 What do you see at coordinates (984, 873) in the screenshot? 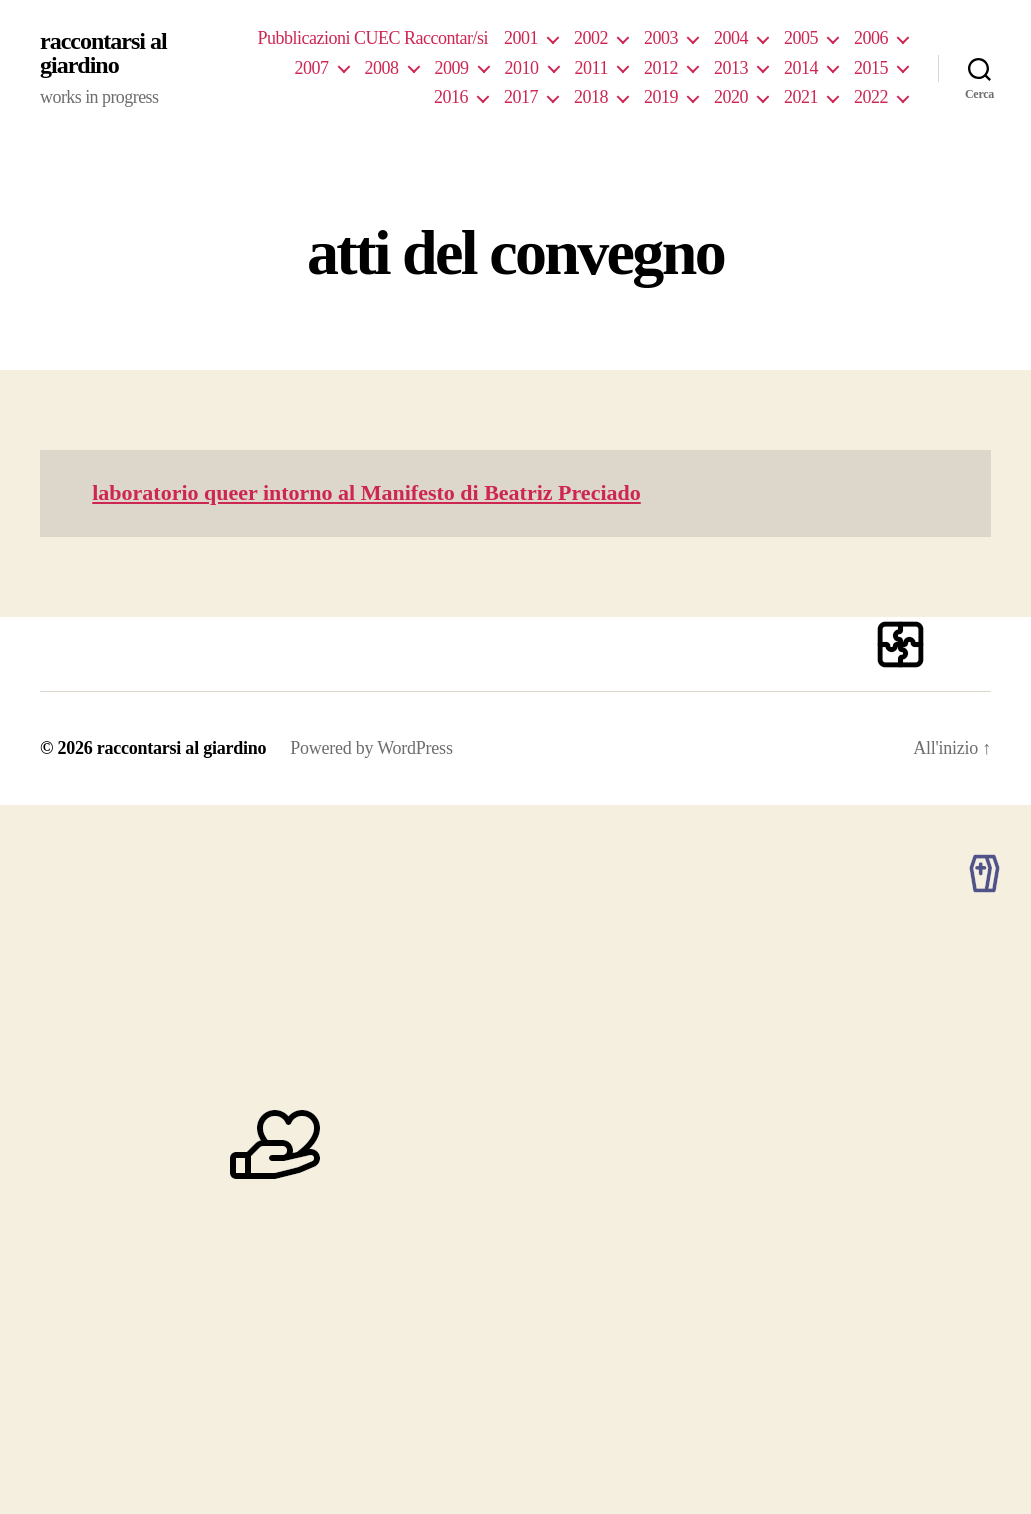
I see `indicates deceased or death-related content` at bounding box center [984, 873].